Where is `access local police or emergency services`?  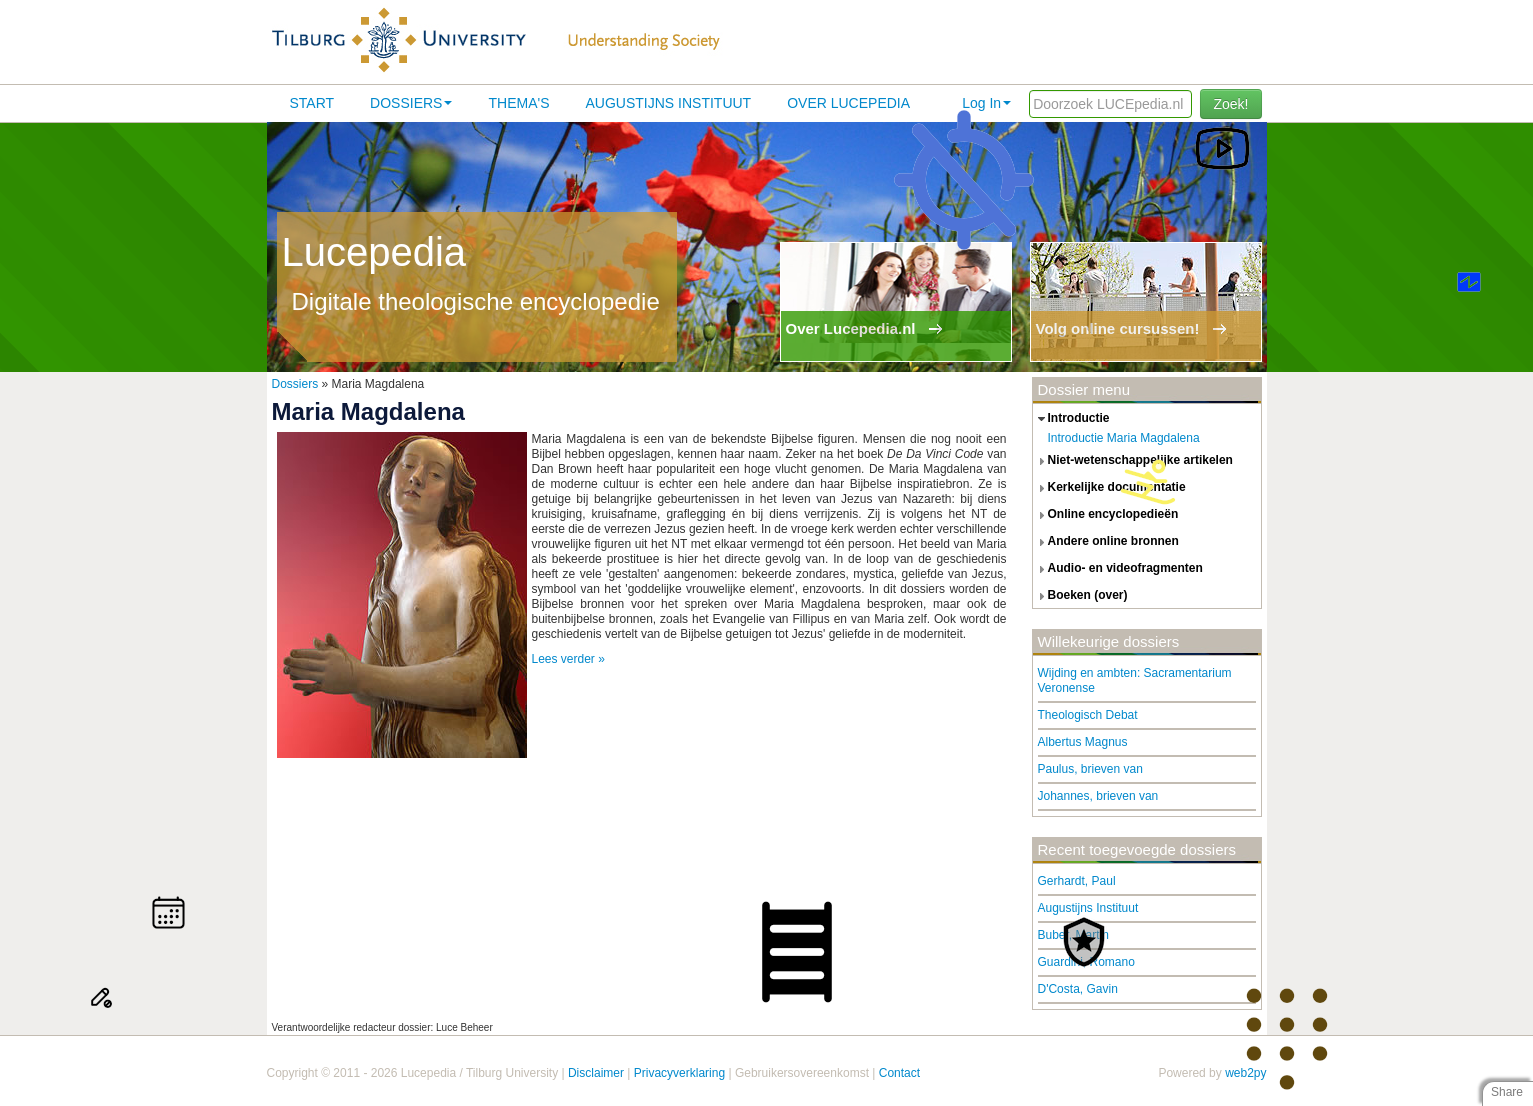
access local police or emergency services is located at coordinates (1084, 942).